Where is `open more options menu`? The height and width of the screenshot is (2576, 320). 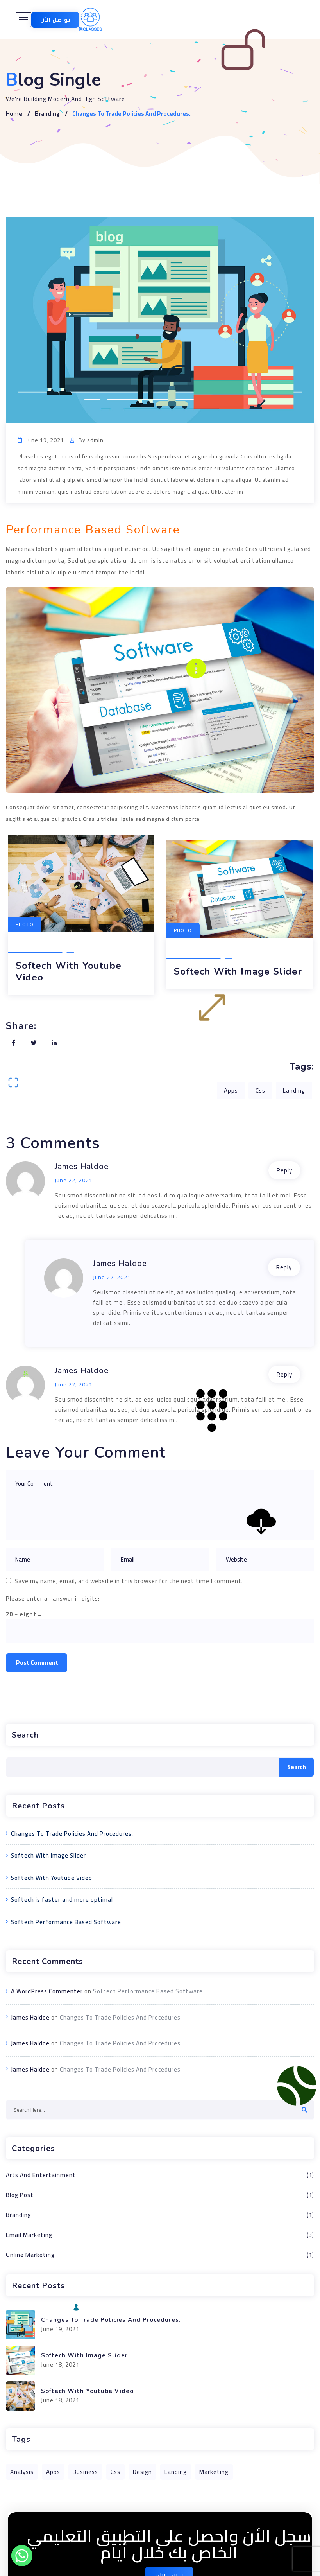 open more options menu is located at coordinates (196, 668).